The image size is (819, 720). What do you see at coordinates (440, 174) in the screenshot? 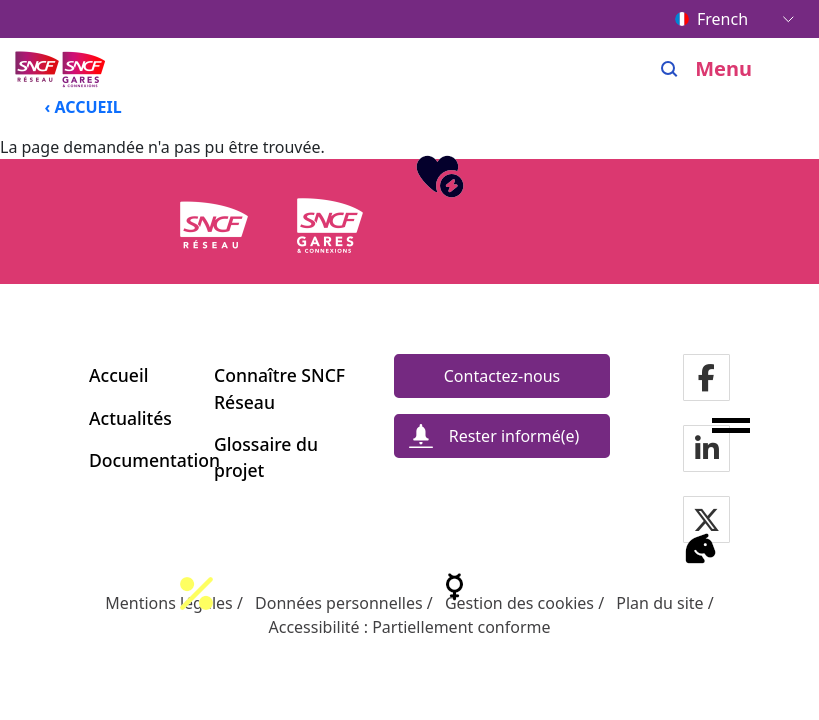
I see `quick access to favorite charging stations` at bounding box center [440, 174].